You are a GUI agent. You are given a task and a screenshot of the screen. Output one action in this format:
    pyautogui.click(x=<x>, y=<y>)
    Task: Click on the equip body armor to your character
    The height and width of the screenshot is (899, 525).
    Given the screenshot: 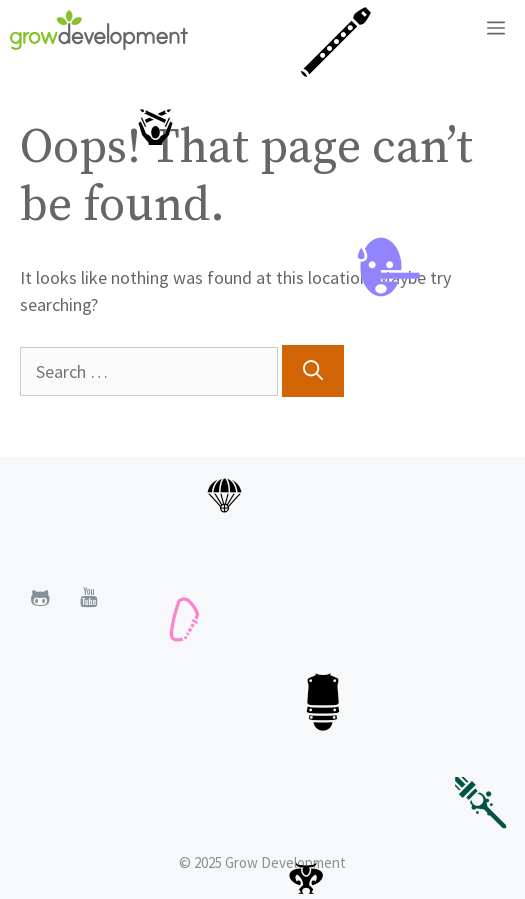 What is the action you would take?
    pyautogui.click(x=323, y=702)
    